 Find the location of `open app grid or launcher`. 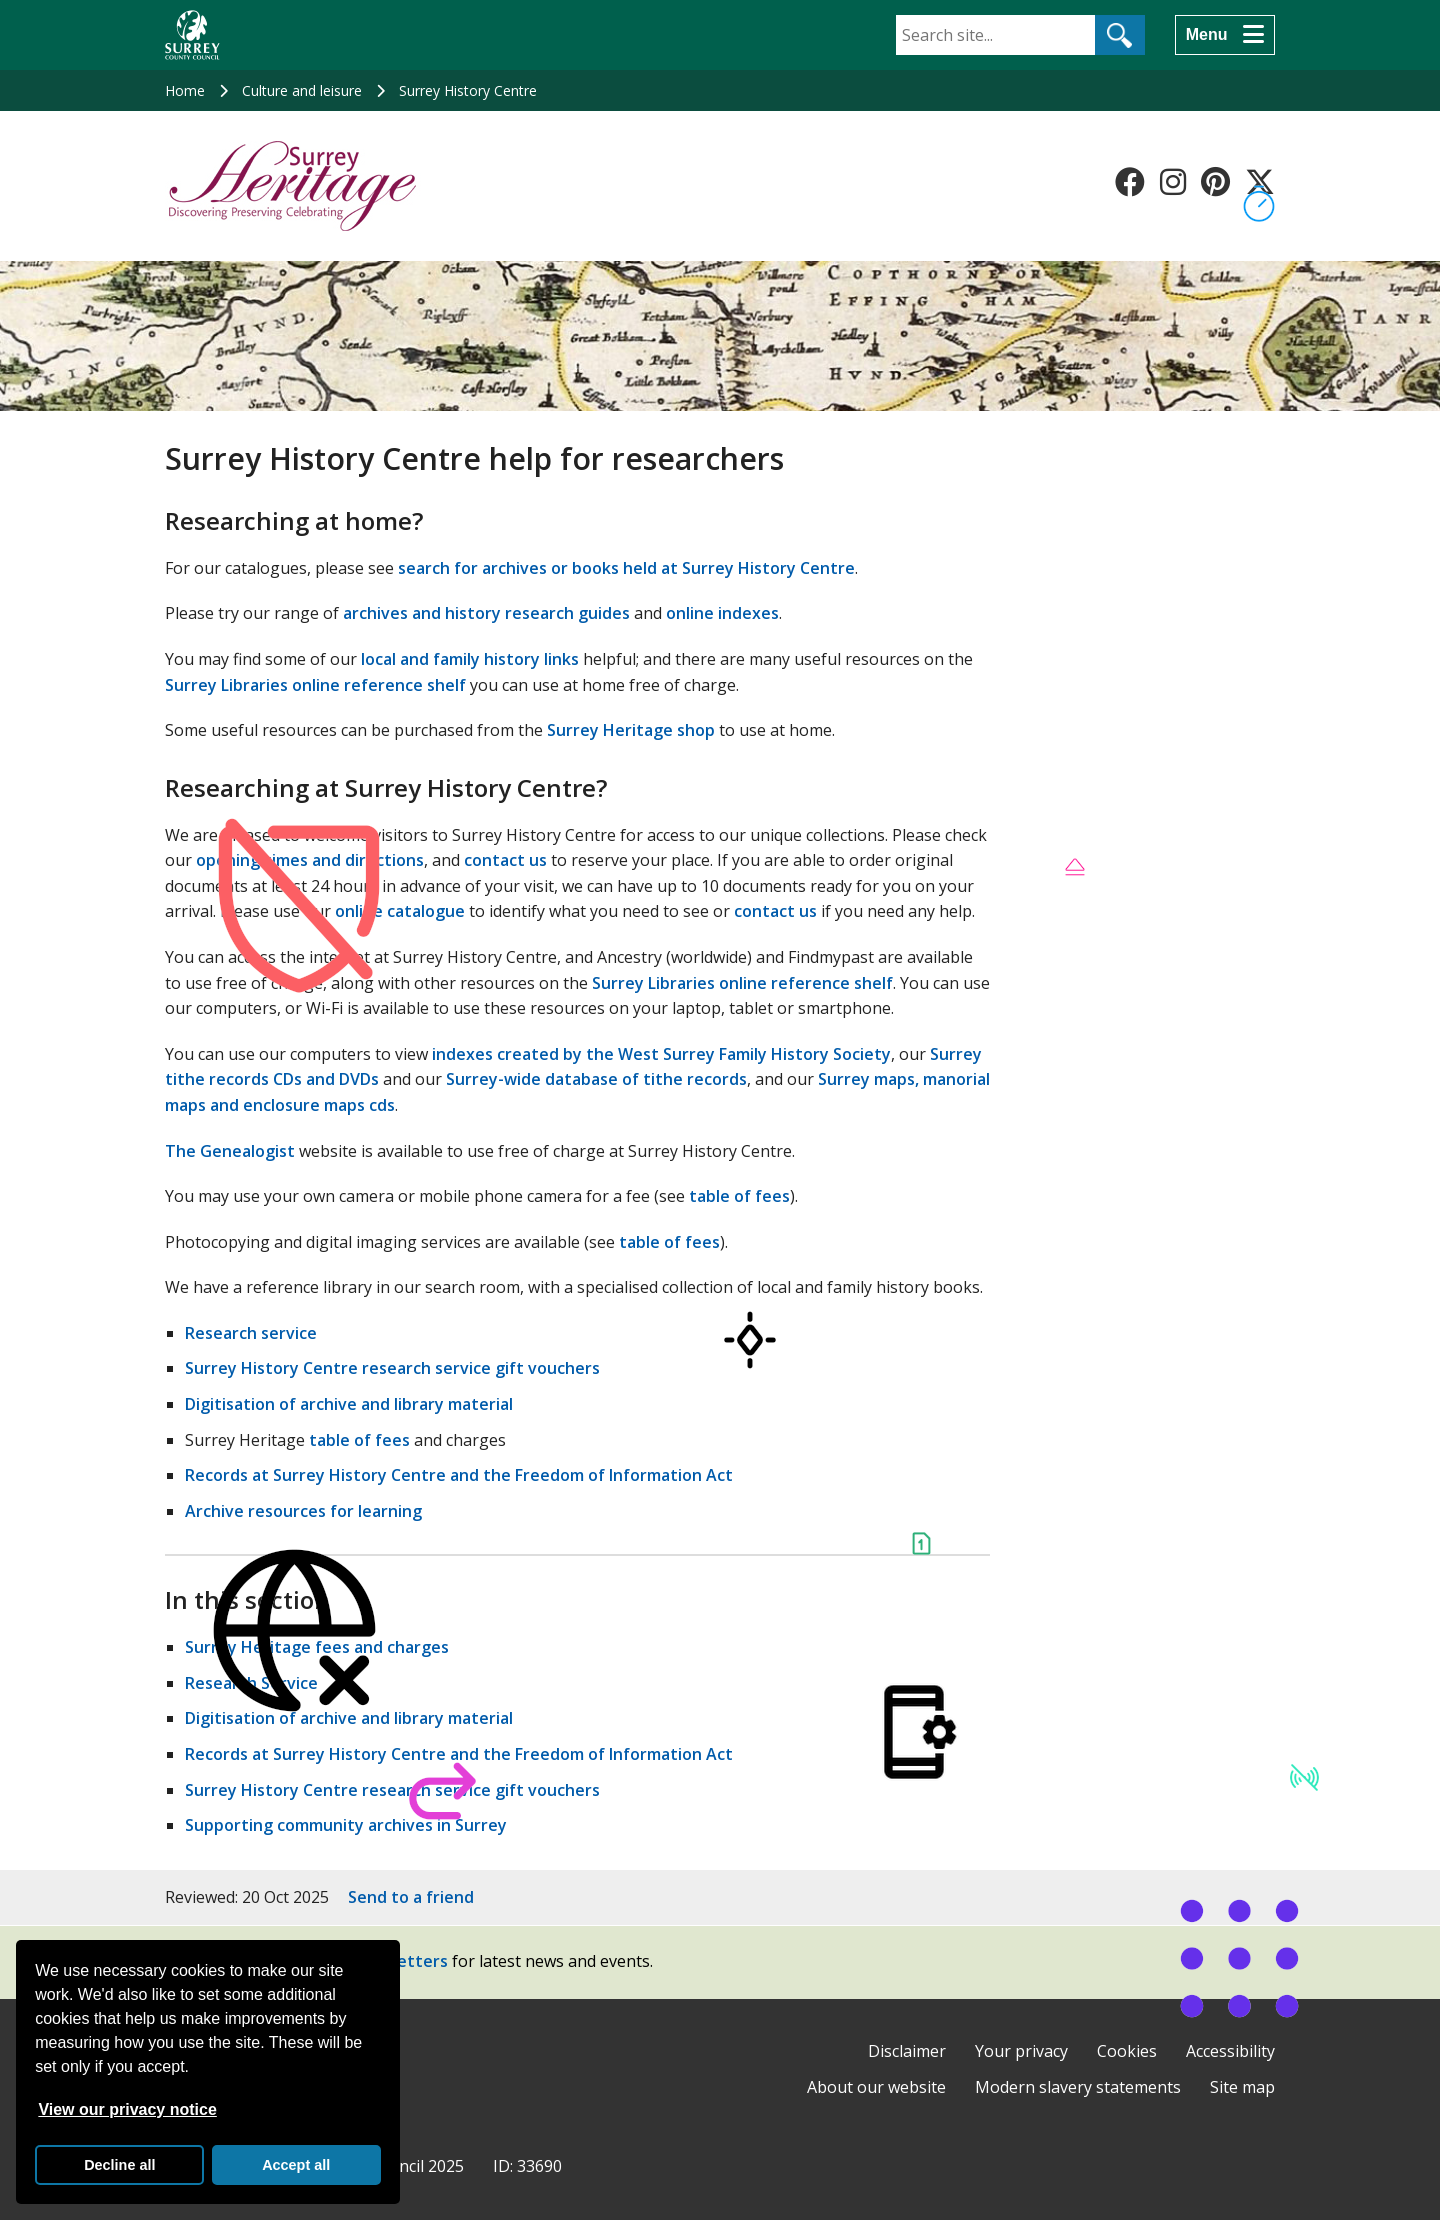

open app grid or launcher is located at coordinates (1239, 1958).